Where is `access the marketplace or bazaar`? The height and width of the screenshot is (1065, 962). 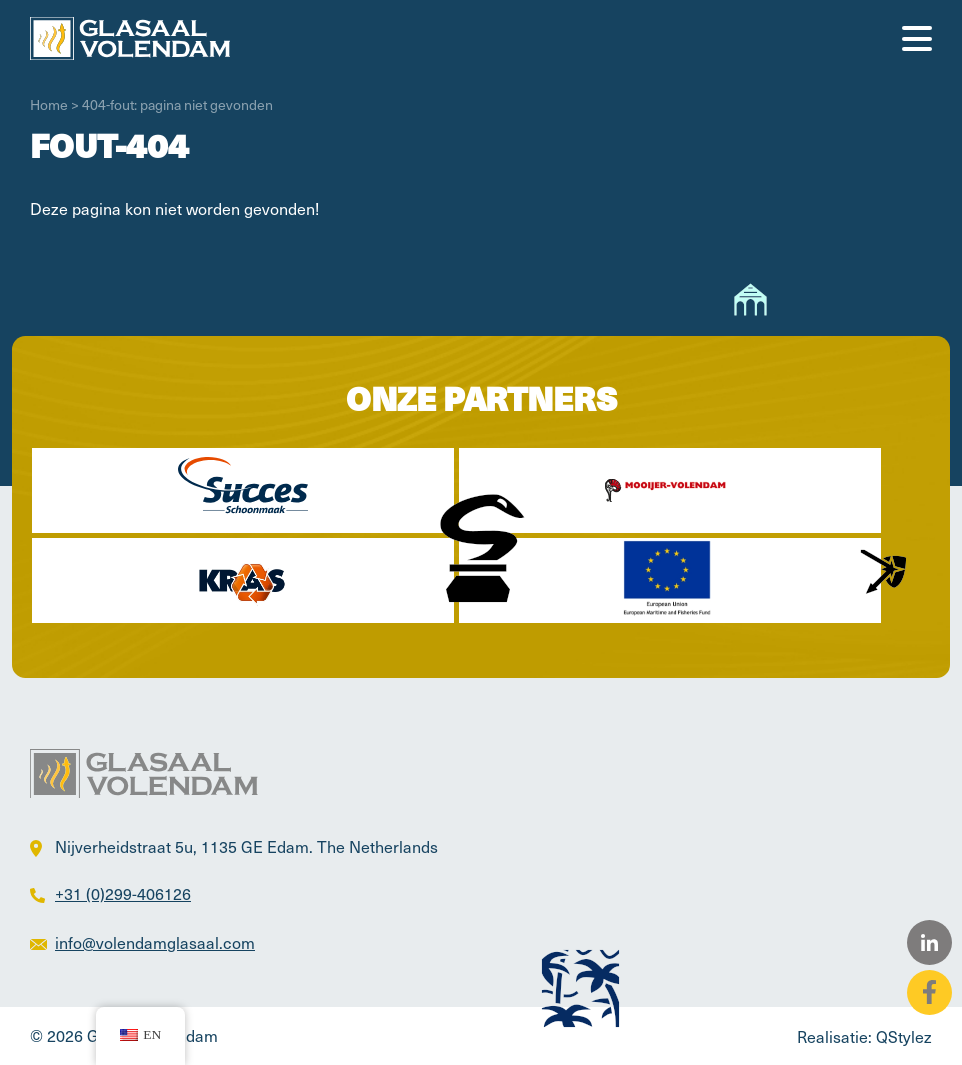 access the marketplace or bazaar is located at coordinates (750, 299).